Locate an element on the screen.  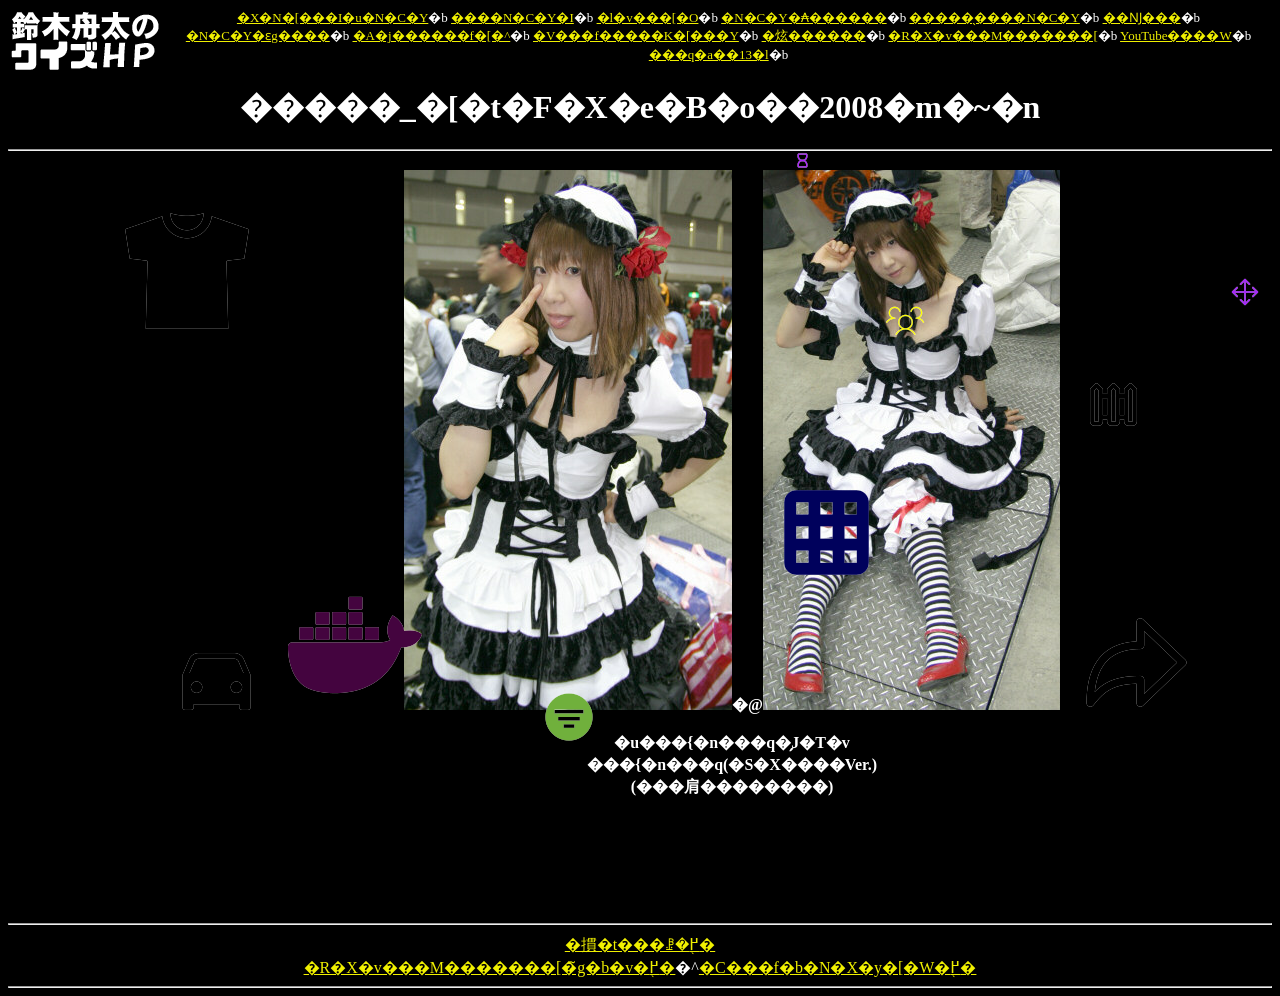
filter or sort content is located at coordinates (569, 717).